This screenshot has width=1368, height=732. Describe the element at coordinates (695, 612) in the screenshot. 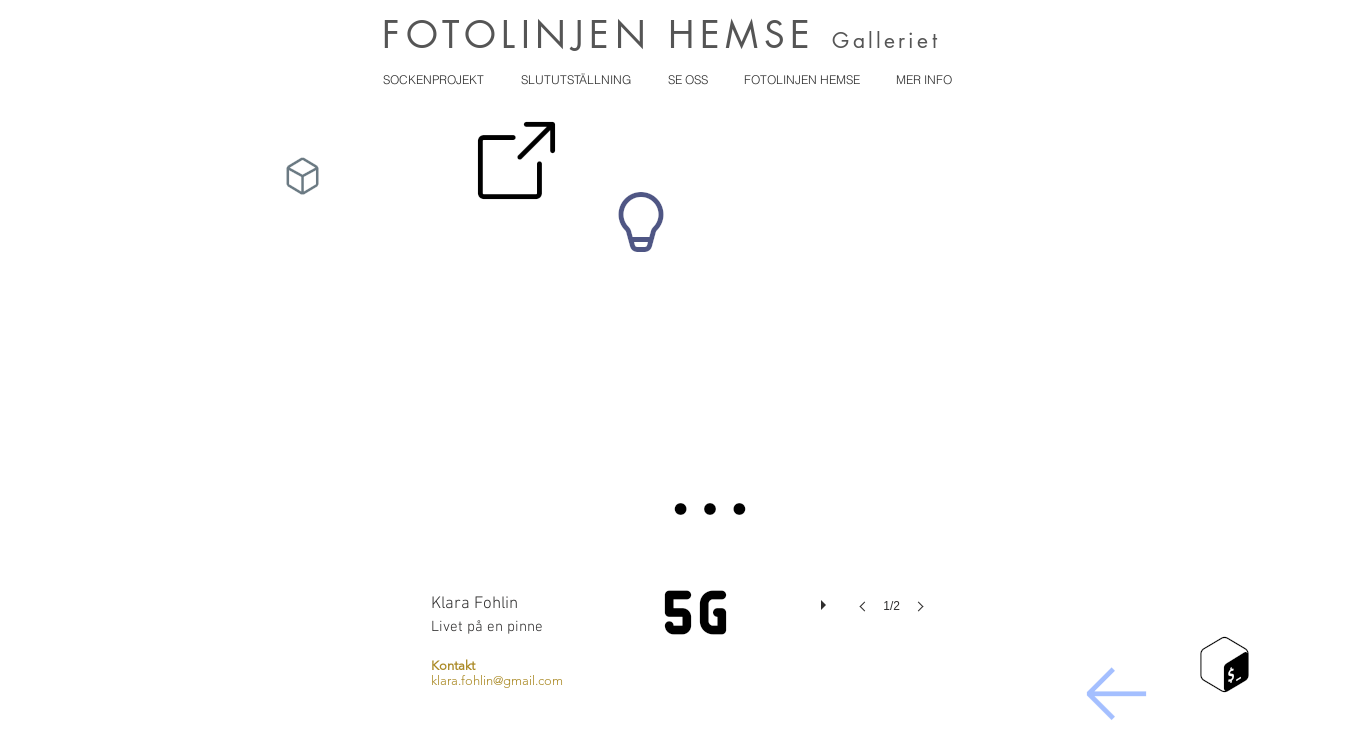

I see `indicates 5G network connectivity status` at that location.